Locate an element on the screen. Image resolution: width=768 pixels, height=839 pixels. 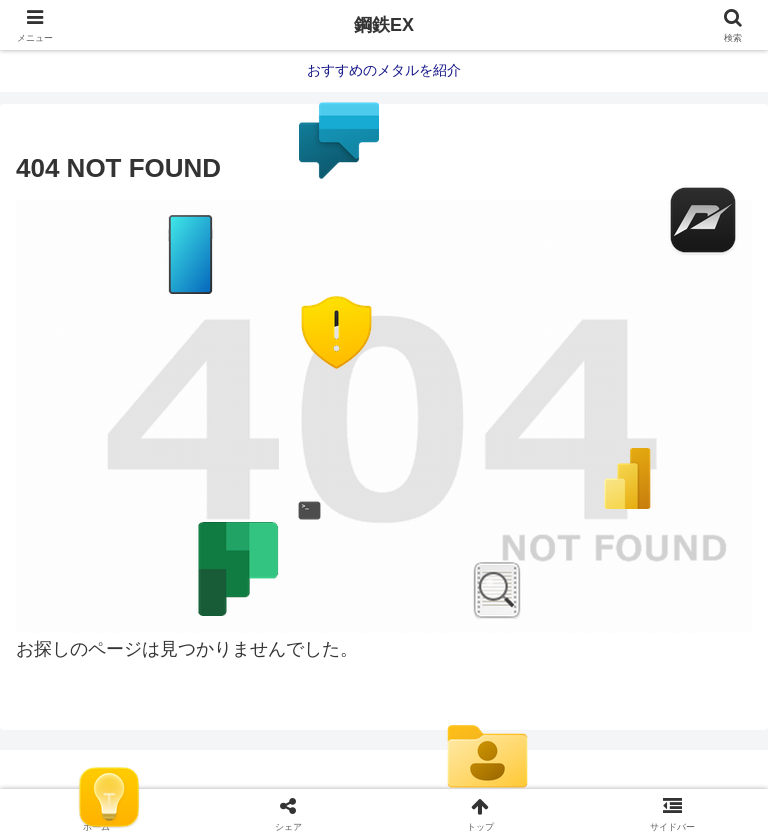
launch need for speed shift racing game is located at coordinates (703, 220).